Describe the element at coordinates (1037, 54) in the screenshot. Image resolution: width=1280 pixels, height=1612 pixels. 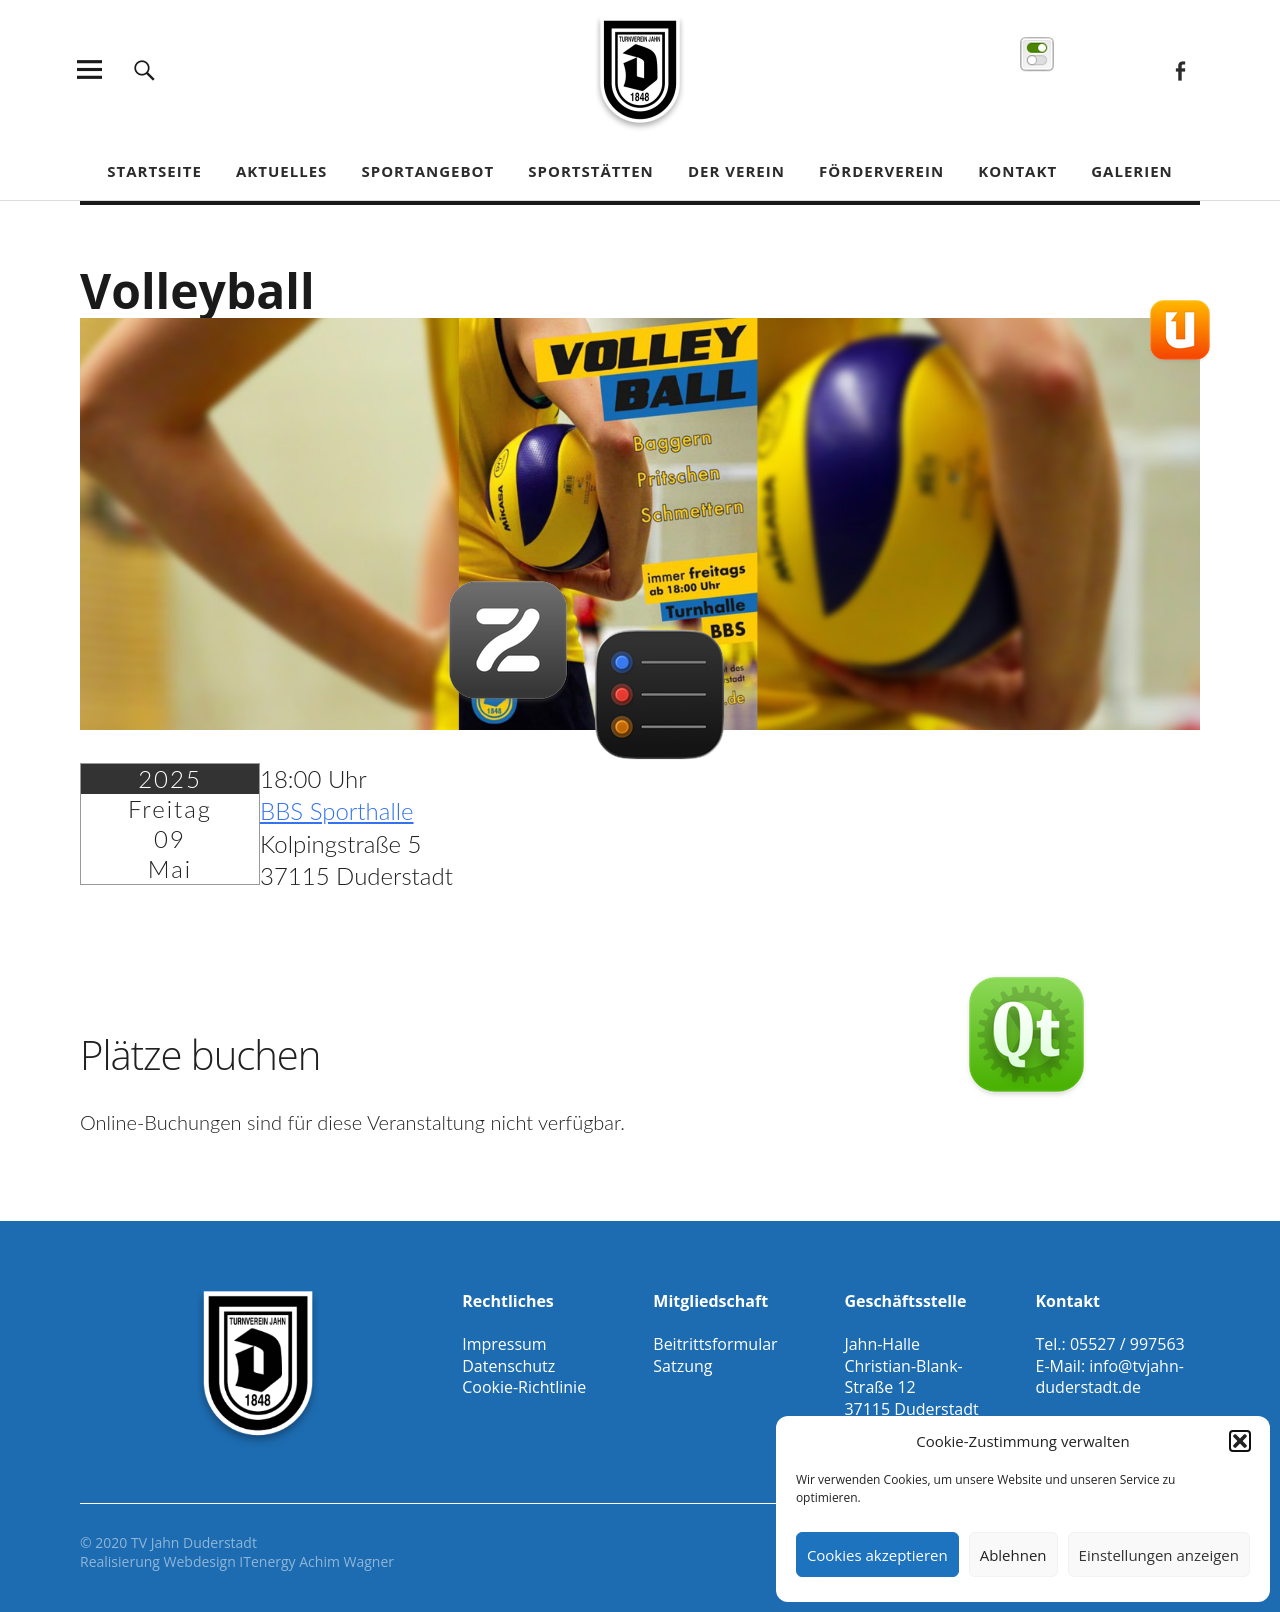
I see `open desktop preferences or settings` at that location.